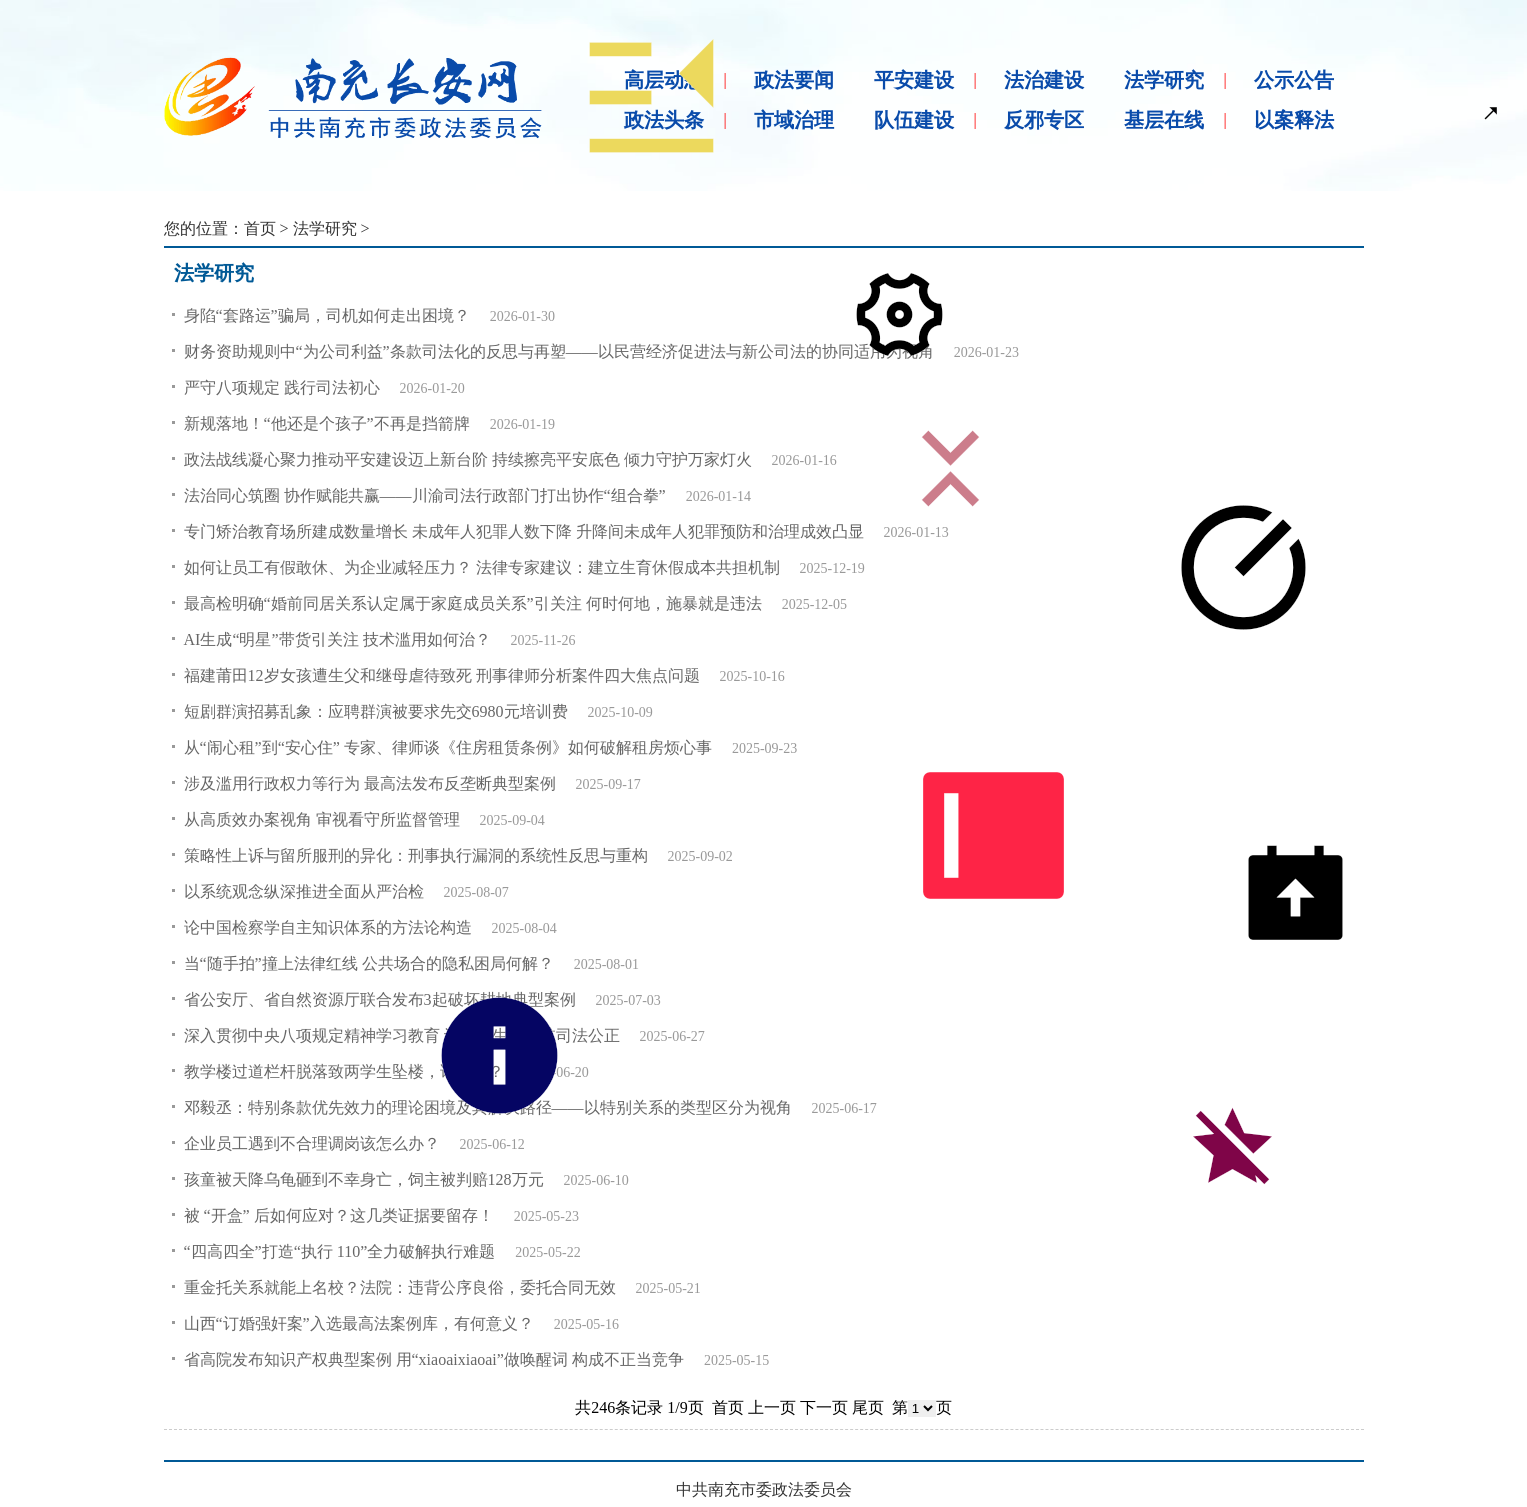 This screenshot has width=1527, height=1507. I want to click on upload image to gallery, so click(1295, 897).